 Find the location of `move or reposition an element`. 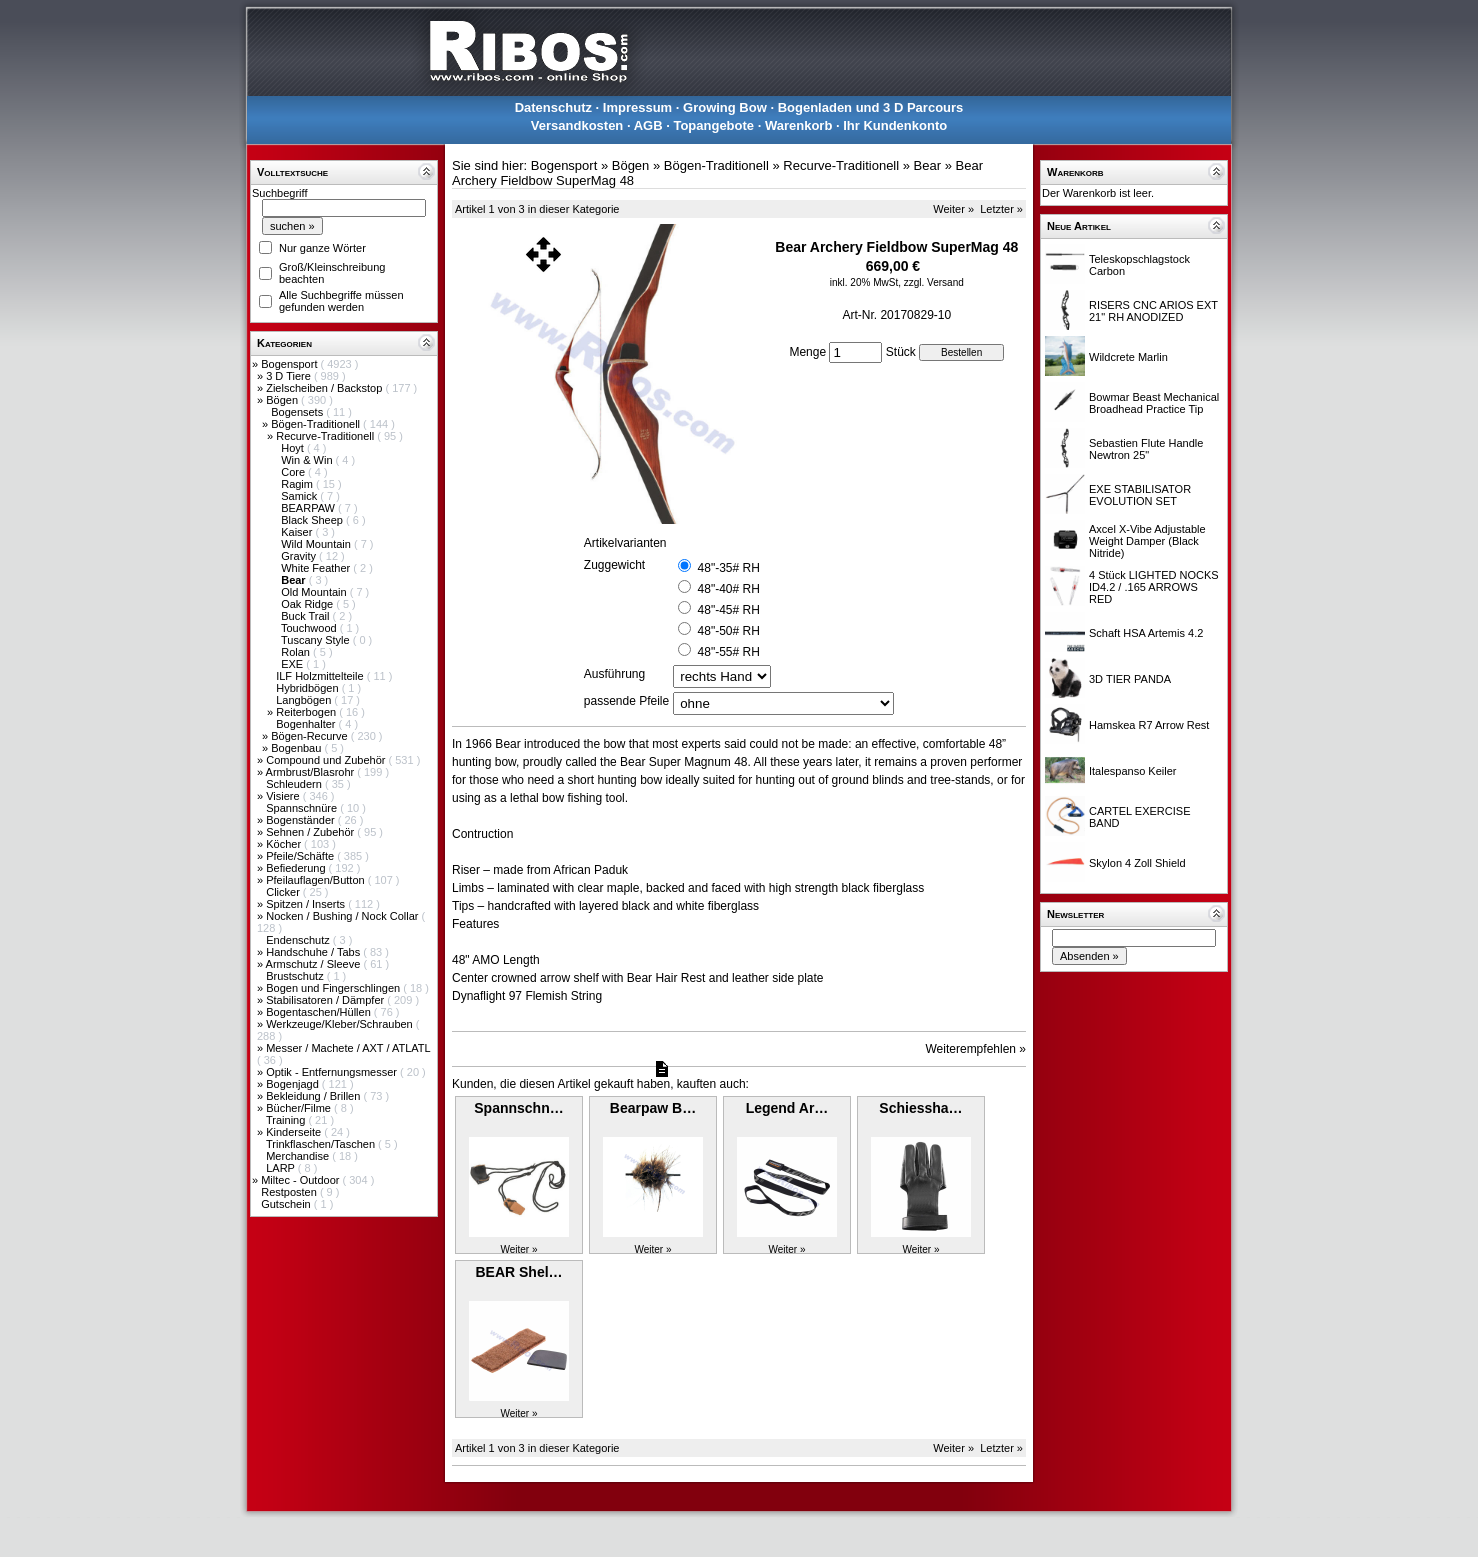

move or reposition an element is located at coordinates (543, 254).